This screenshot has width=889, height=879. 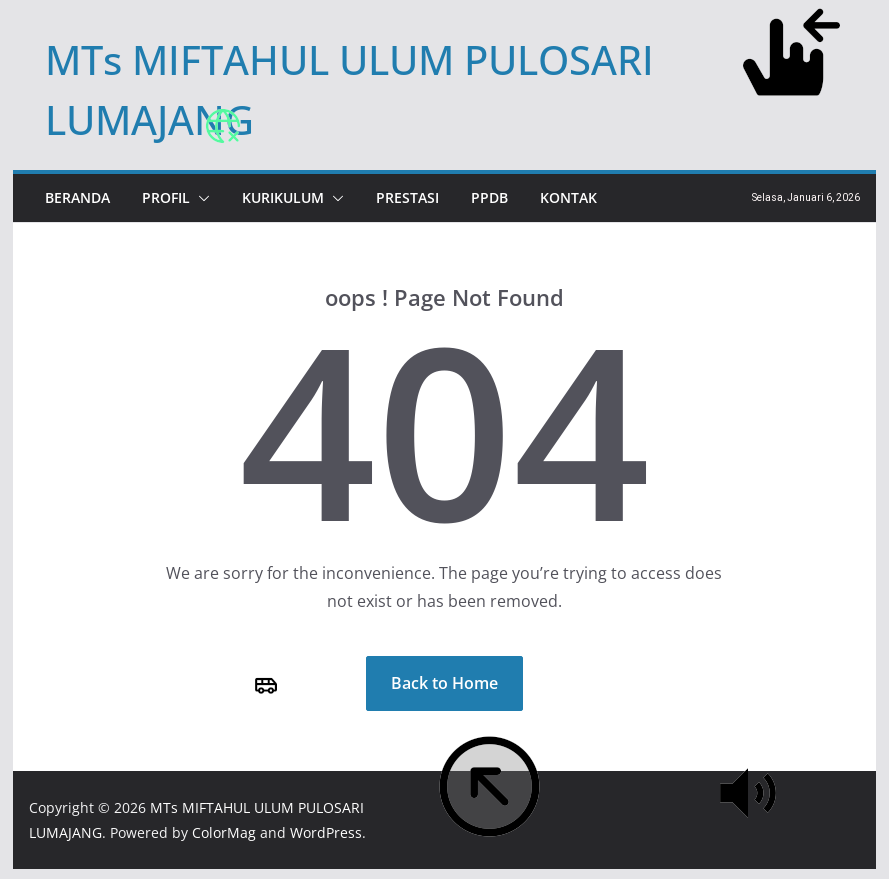 What do you see at coordinates (786, 55) in the screenshot?
I see `swipe left to navigate or dismiss` at bounding box center [786, 55].